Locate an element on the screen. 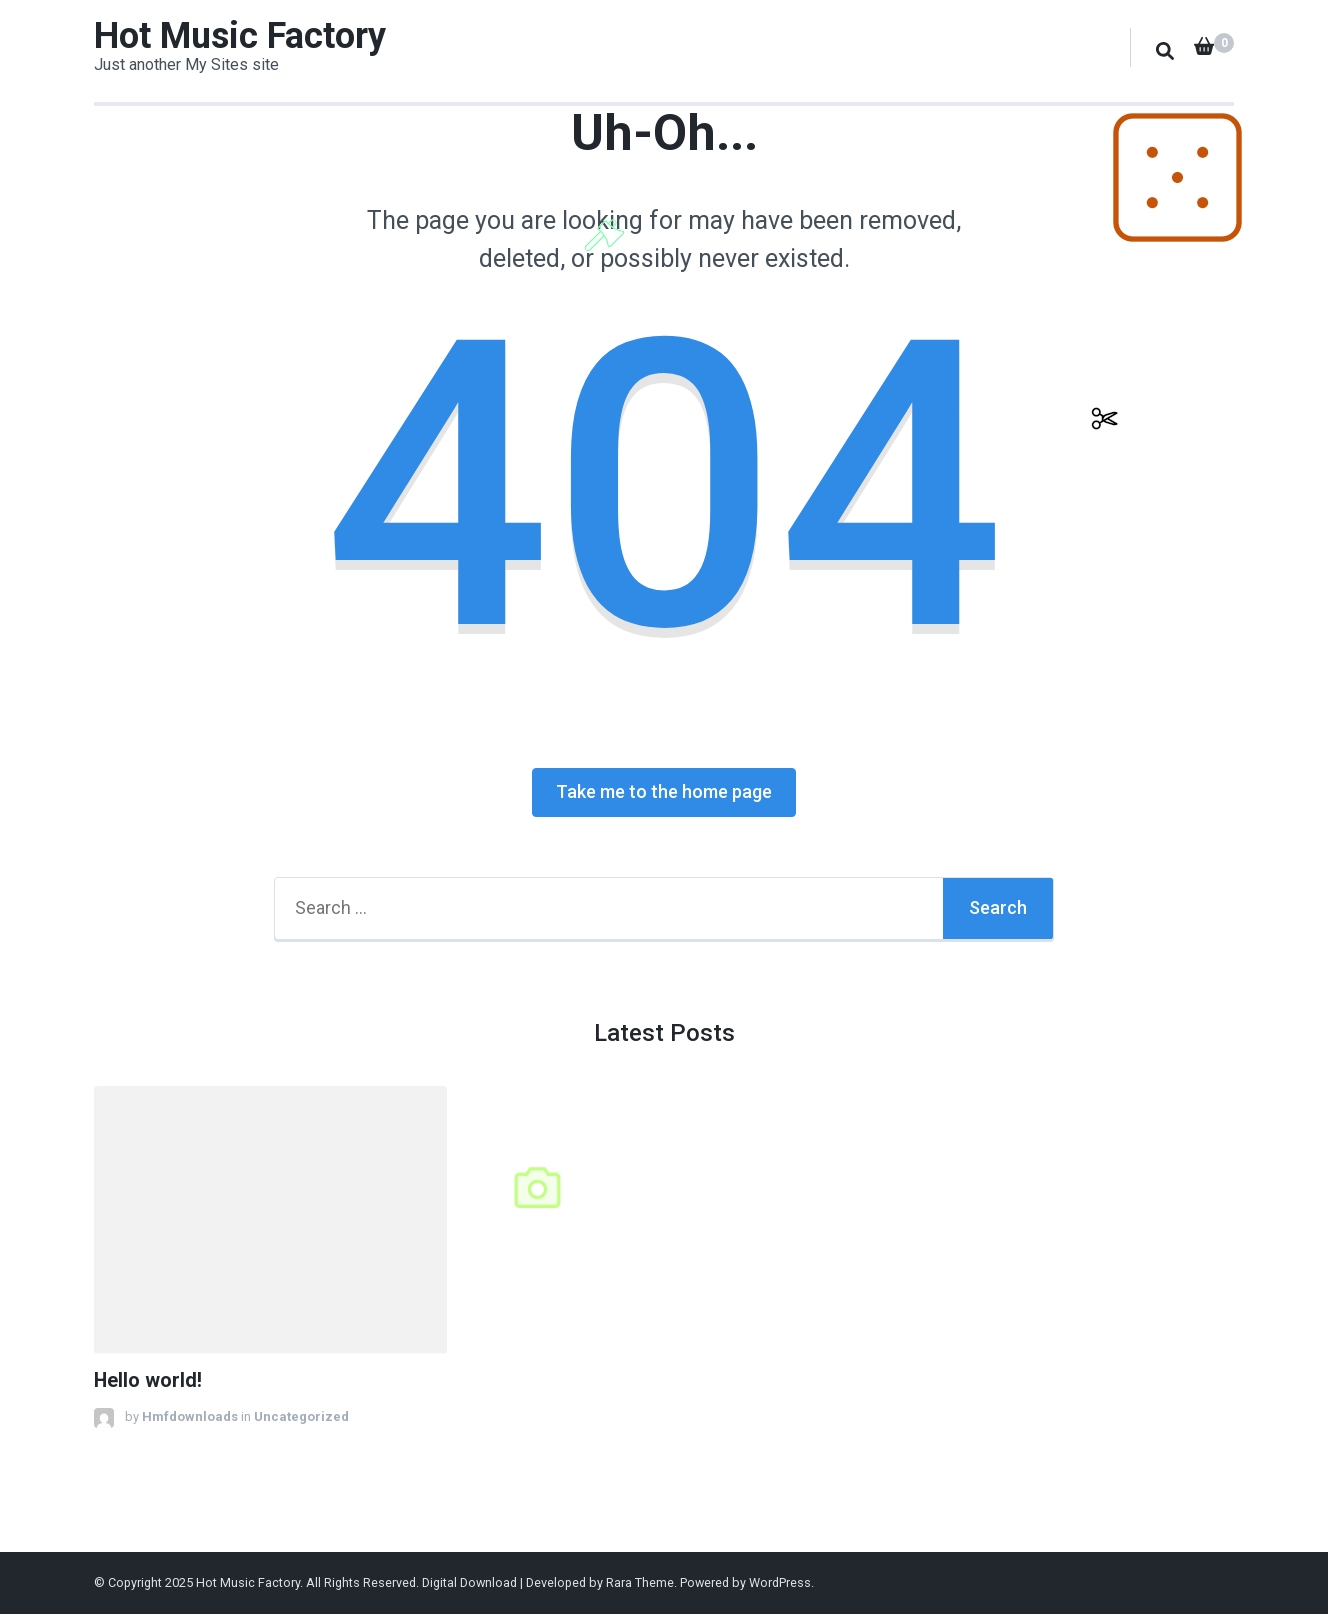 Image resolution: width=1328 pixels, height=1614 pixels. randomize or shuffle content is located at coordinates (1177, 177).